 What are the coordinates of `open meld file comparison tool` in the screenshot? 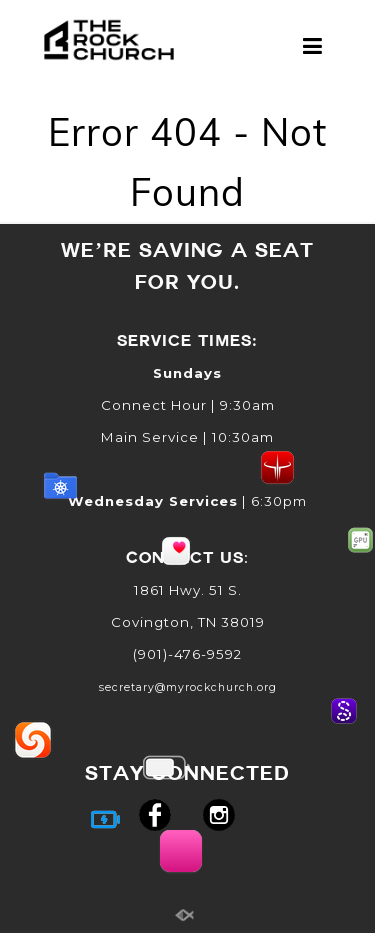 It's located at (33, 740).